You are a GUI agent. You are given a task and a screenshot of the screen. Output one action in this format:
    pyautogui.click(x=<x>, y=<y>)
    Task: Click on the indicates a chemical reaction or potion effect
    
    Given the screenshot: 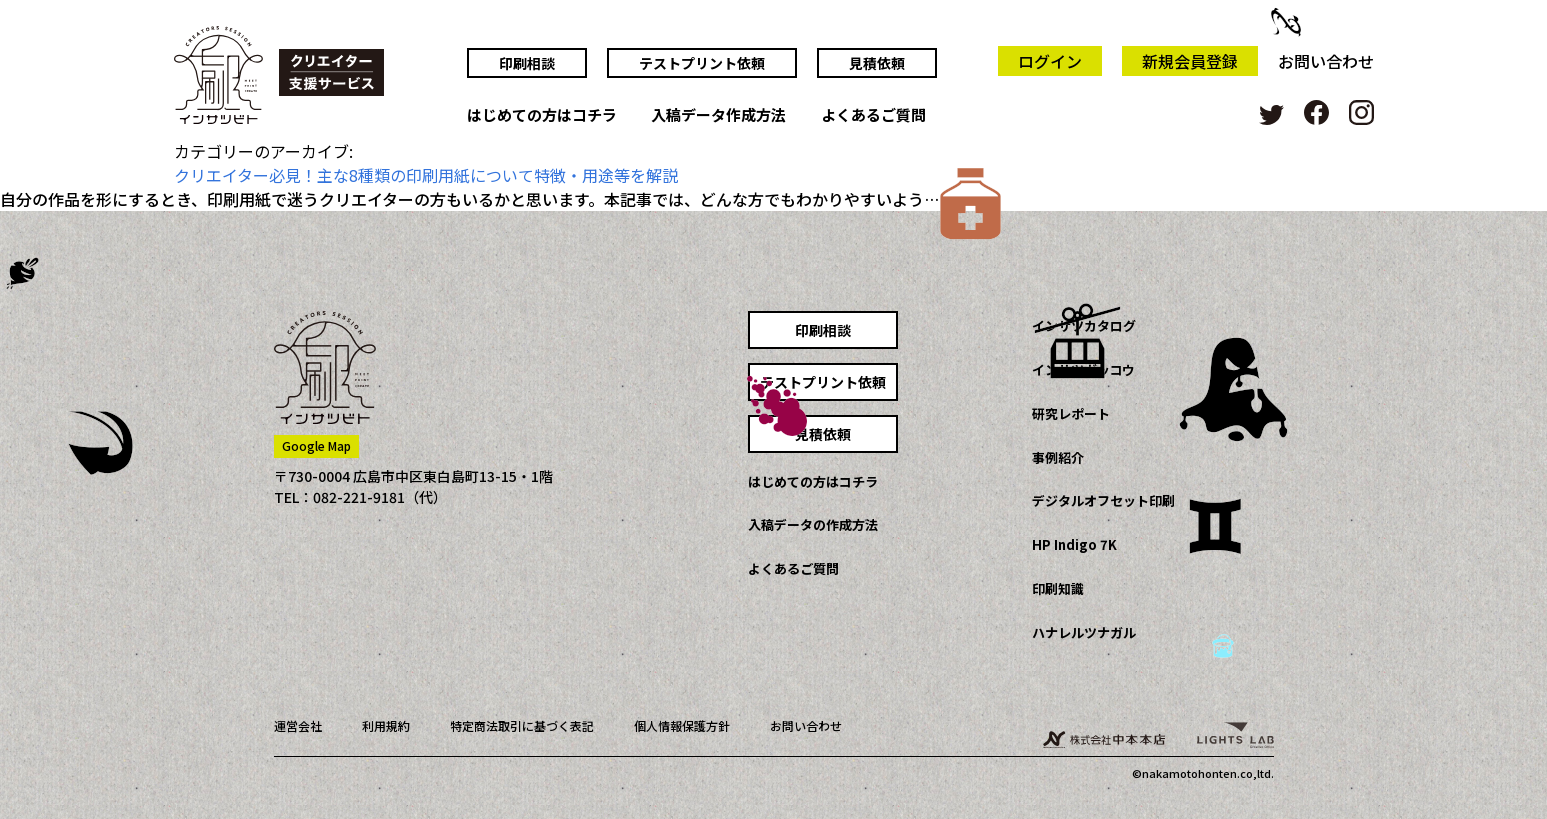 What is the action you would take?
    pyautogui.click(x=777, y=406)
    